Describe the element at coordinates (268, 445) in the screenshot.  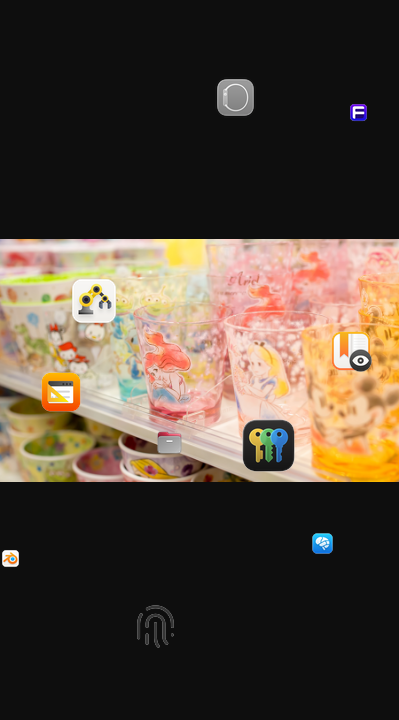
I see `open password manager app` at that location.